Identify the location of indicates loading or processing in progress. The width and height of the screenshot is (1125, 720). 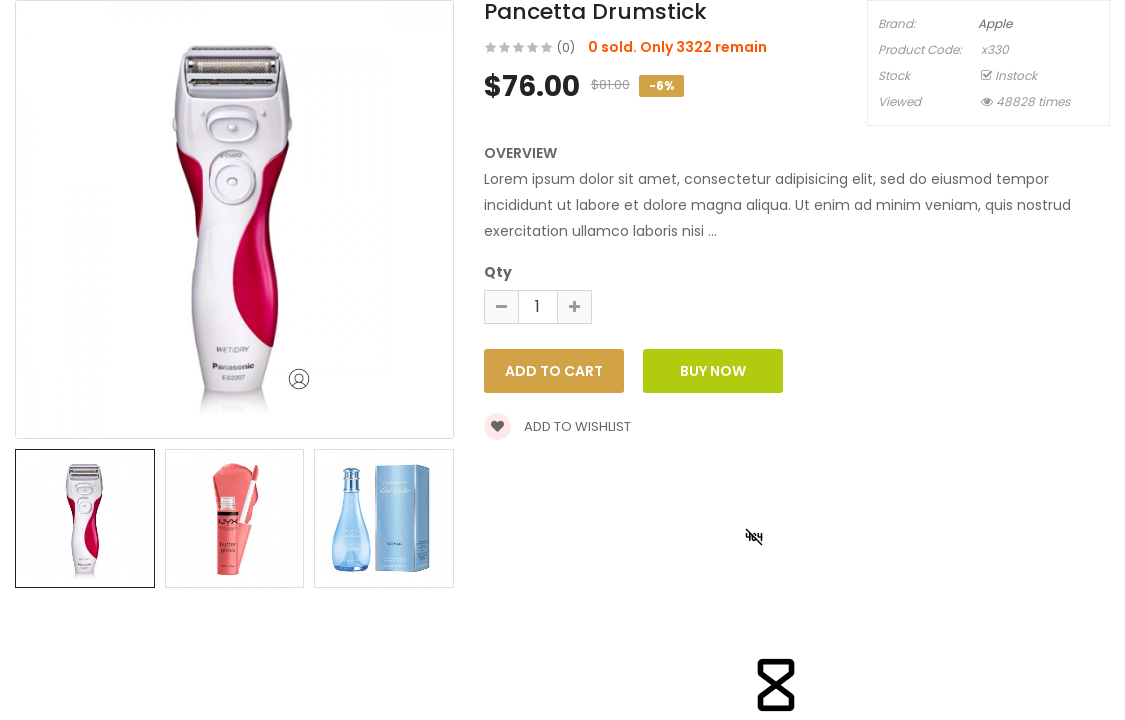
(776, 685).